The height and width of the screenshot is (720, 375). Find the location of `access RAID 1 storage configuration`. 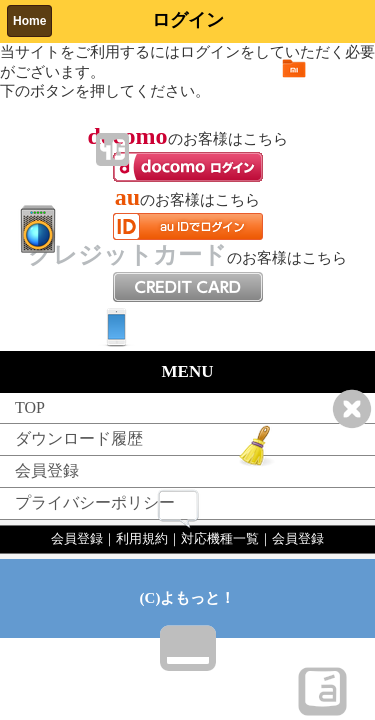

access RAID 1 storage configuration is located at coordinates (38, 229).